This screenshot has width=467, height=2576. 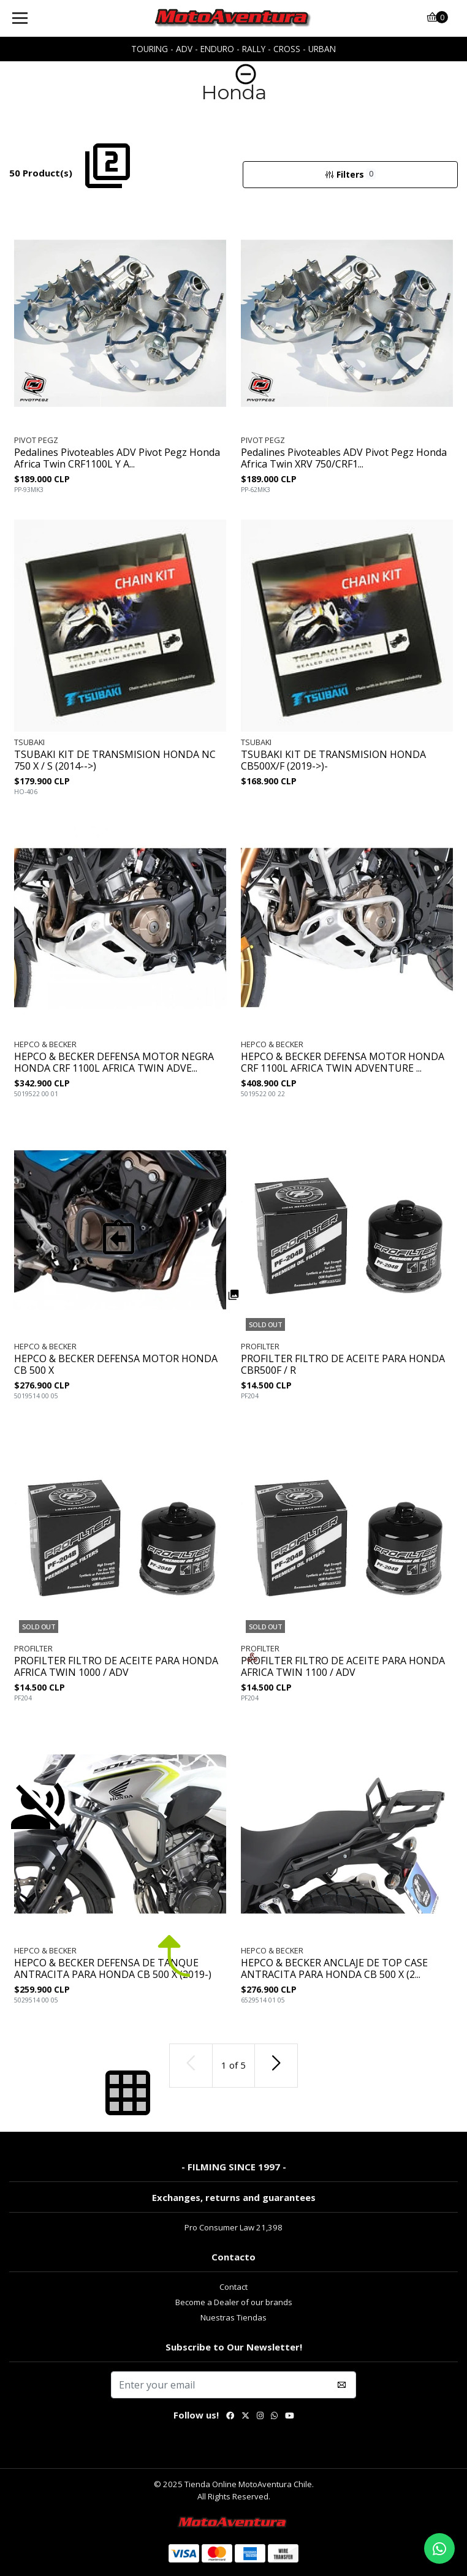 What do you see at coordinates (118, 1238) in the screenshot?
I see `return or send back an assignment` at bounding box center [118, 1238].